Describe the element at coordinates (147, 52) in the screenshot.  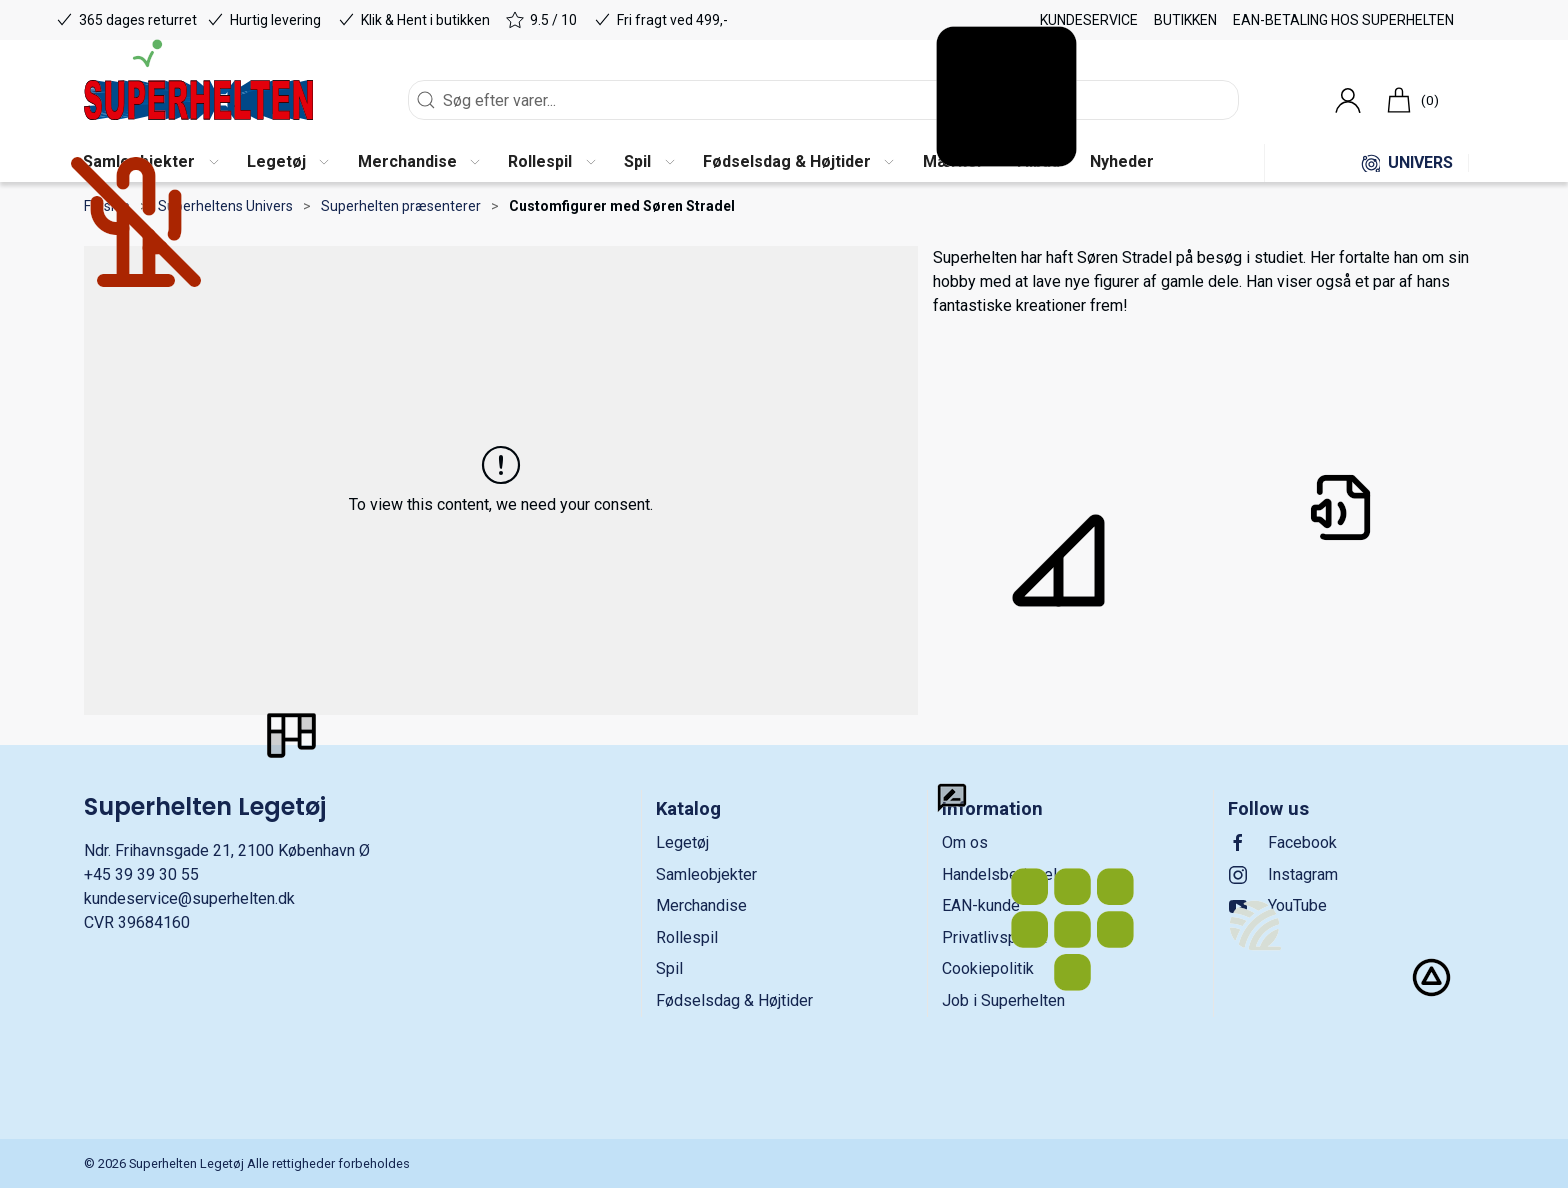
I see `indicates a bounce or rebound animation to the right` at that location.